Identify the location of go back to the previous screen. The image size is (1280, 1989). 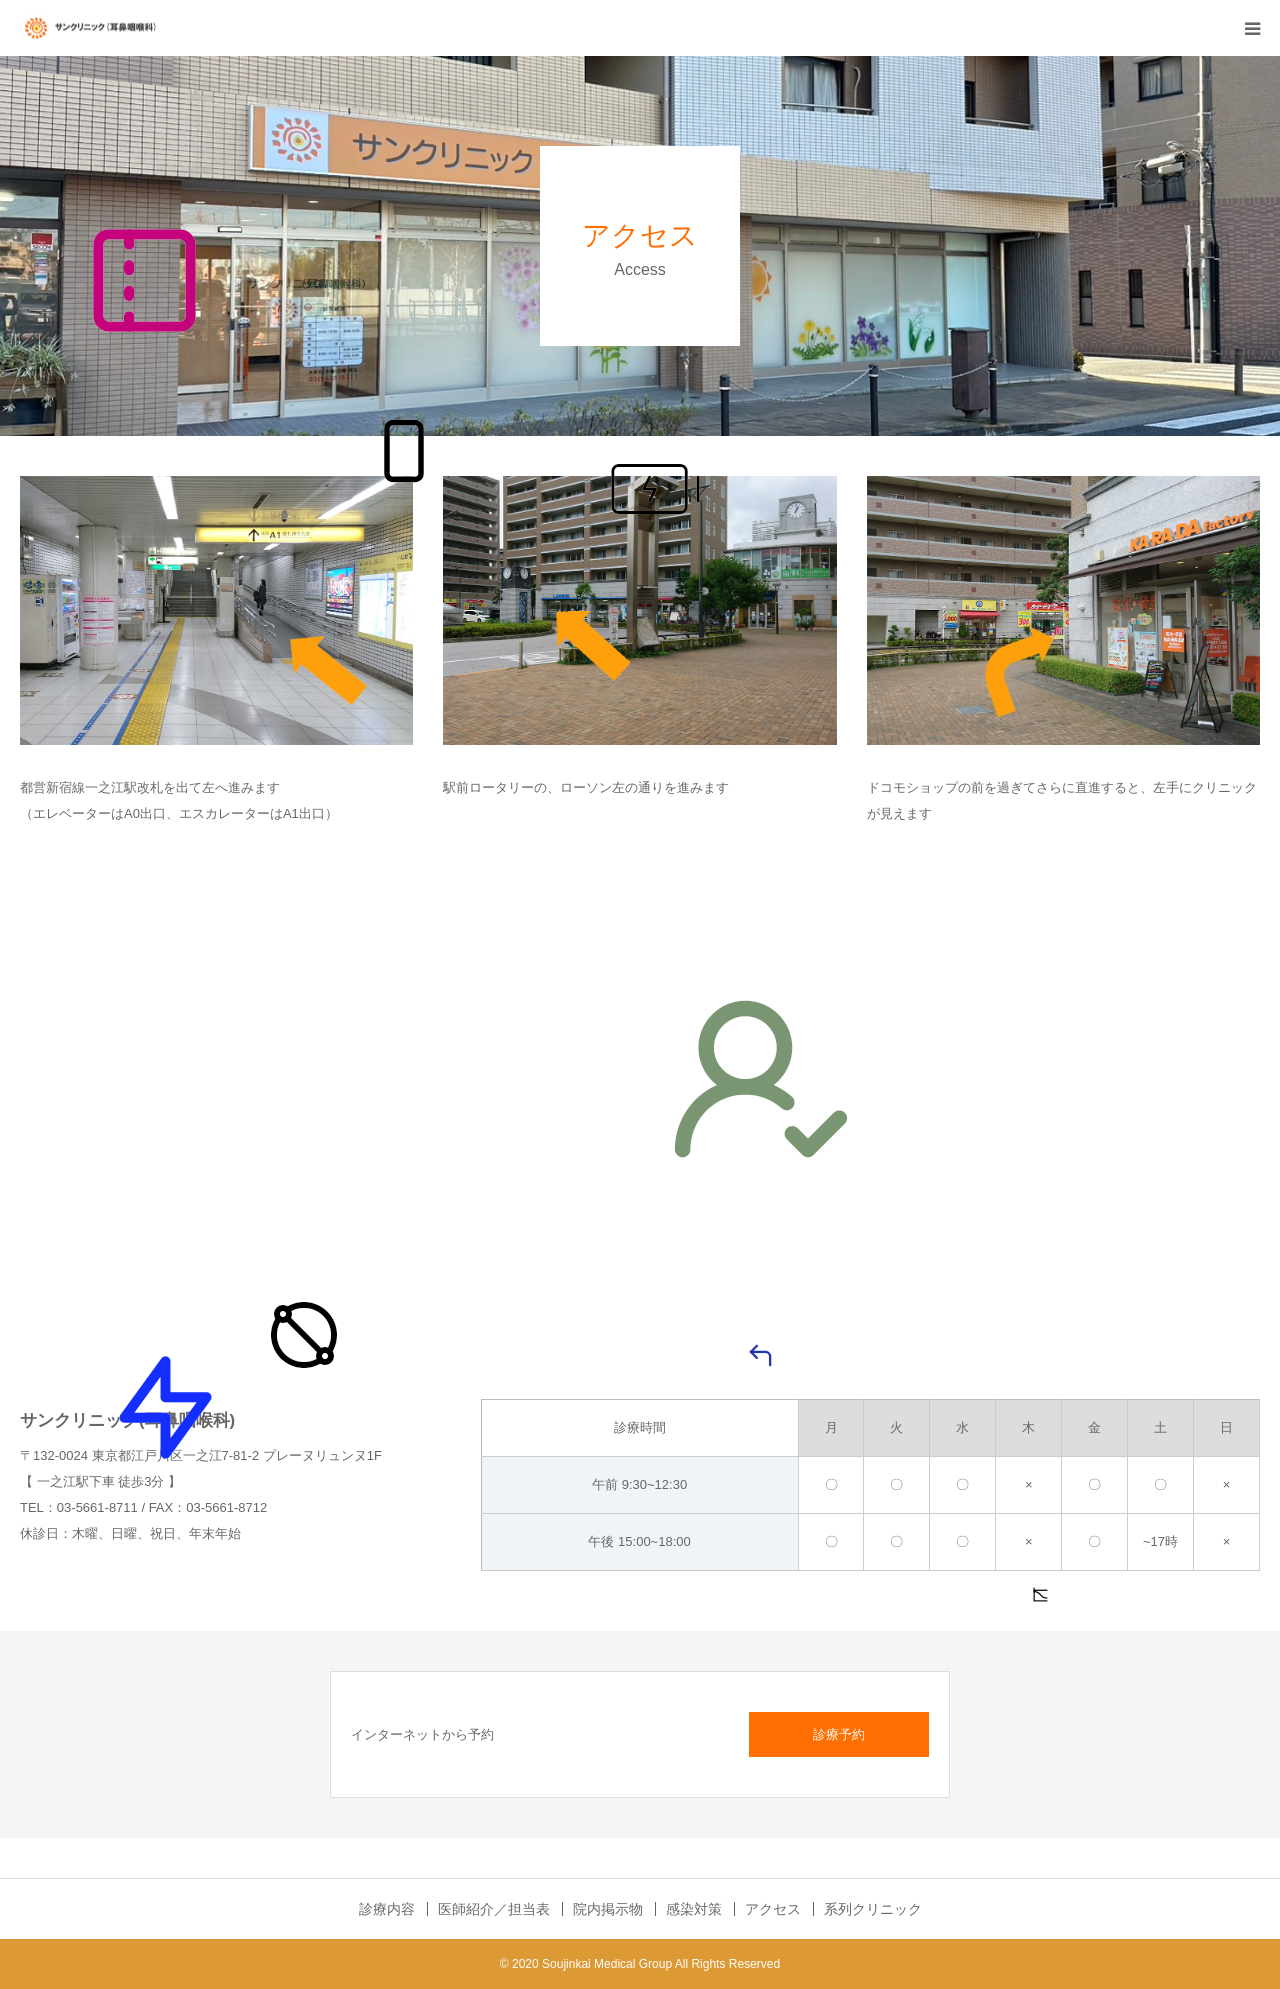
(760, 1355).